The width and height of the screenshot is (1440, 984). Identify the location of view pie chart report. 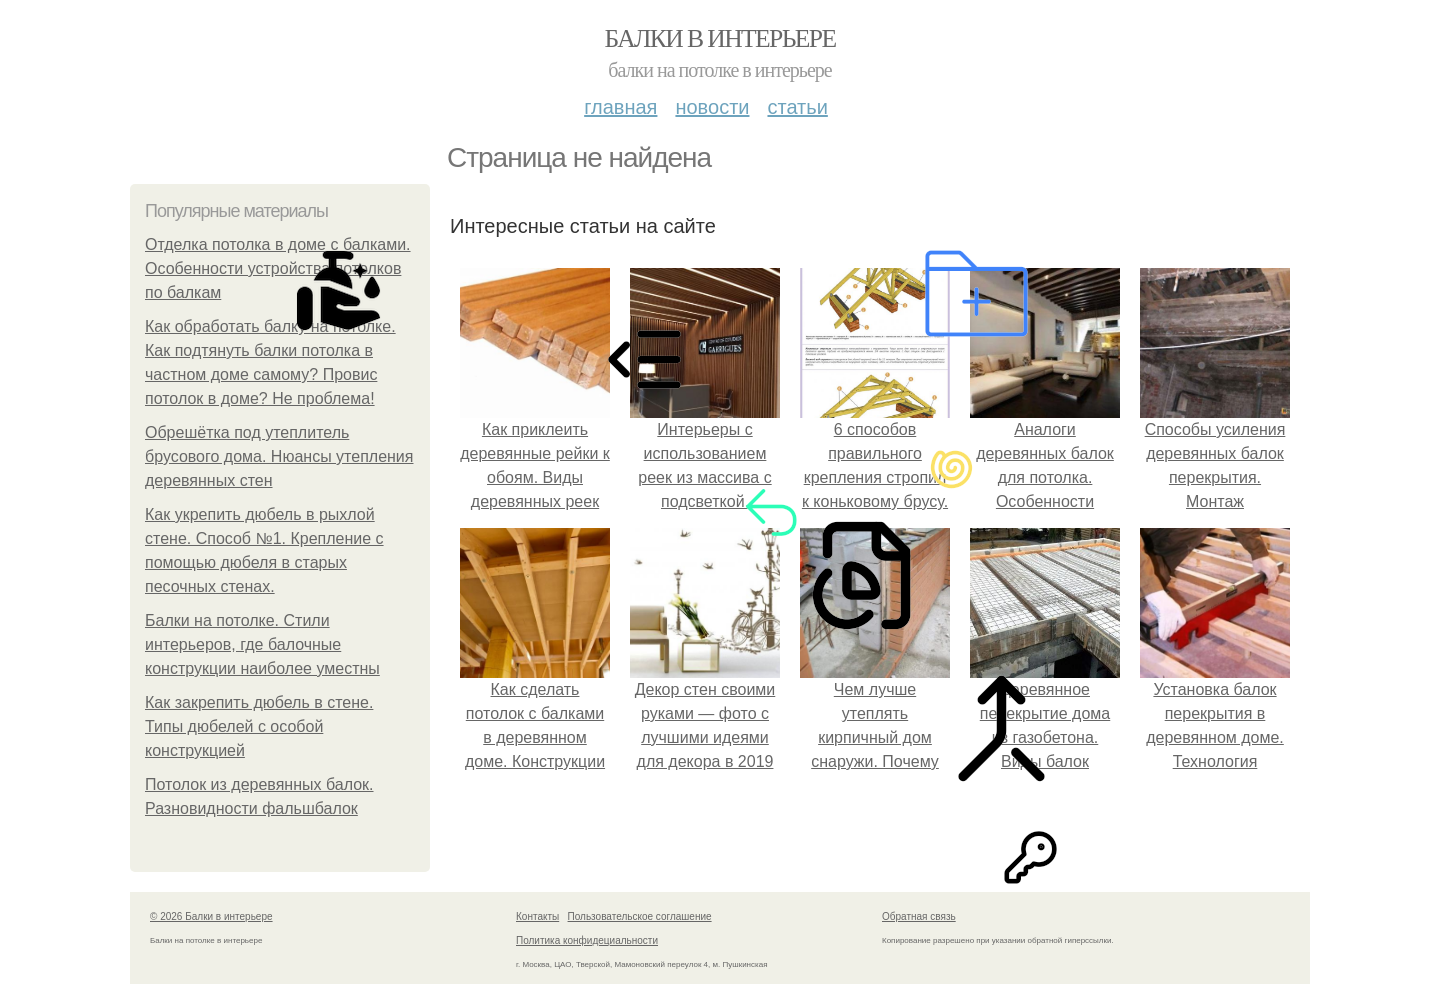
(866, 575).